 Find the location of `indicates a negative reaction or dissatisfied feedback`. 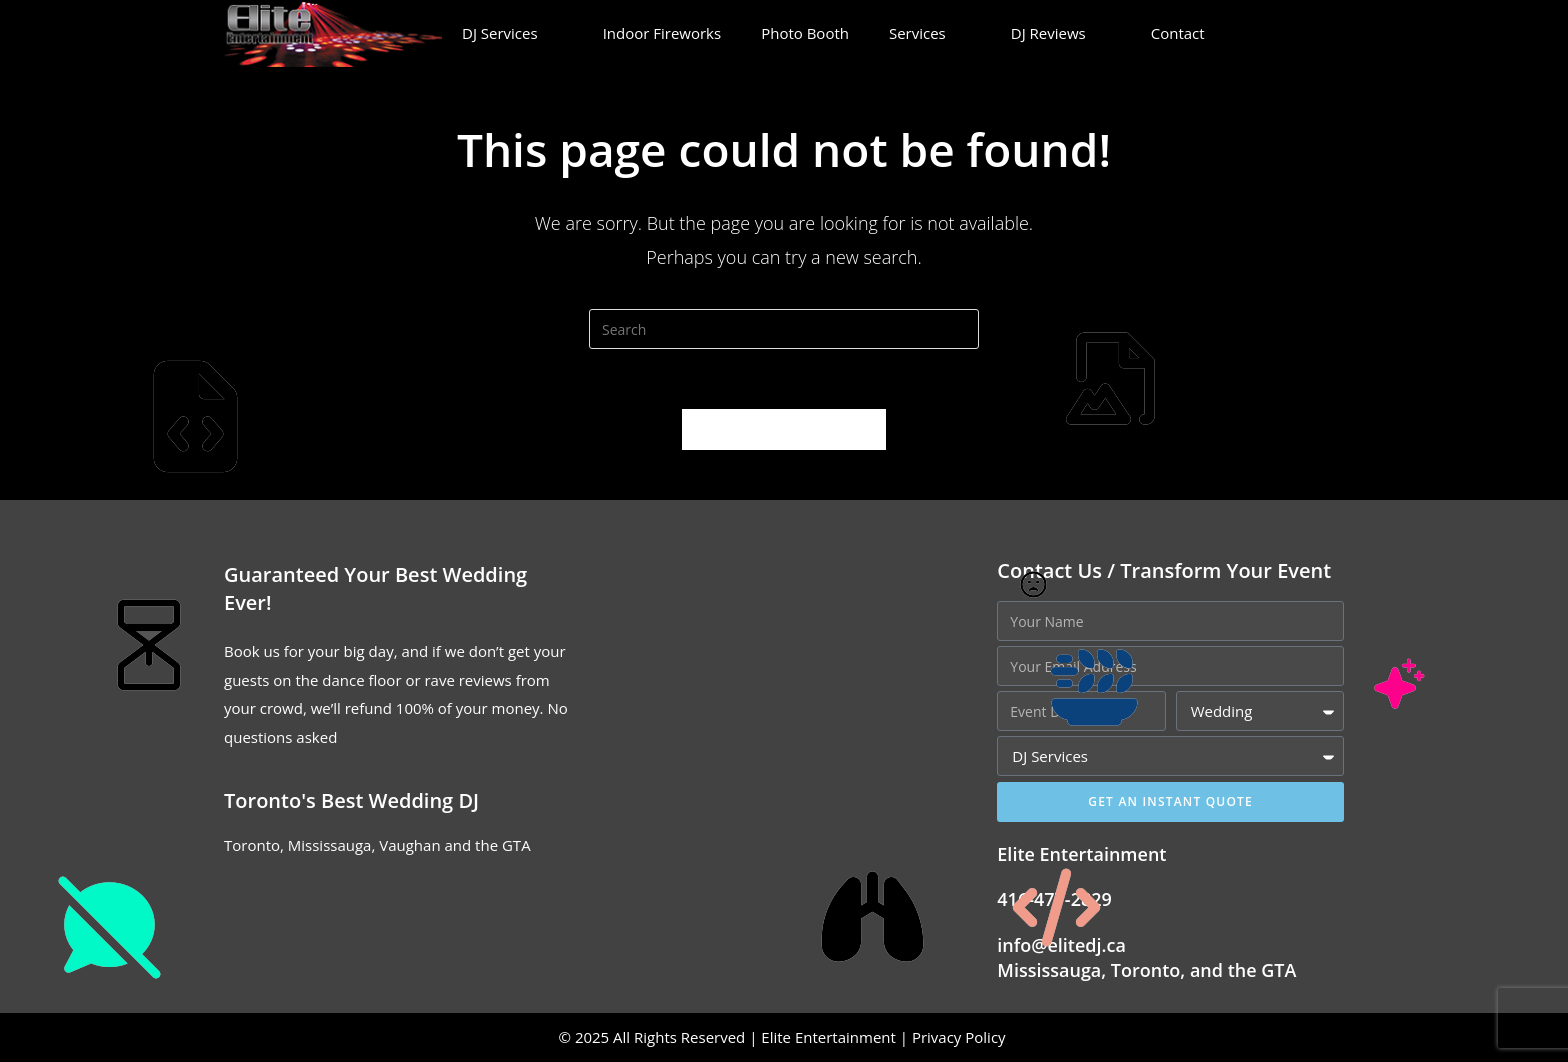

indicates a negative reaction or dissatisfied feedback is located at coordinates (1033, 584).